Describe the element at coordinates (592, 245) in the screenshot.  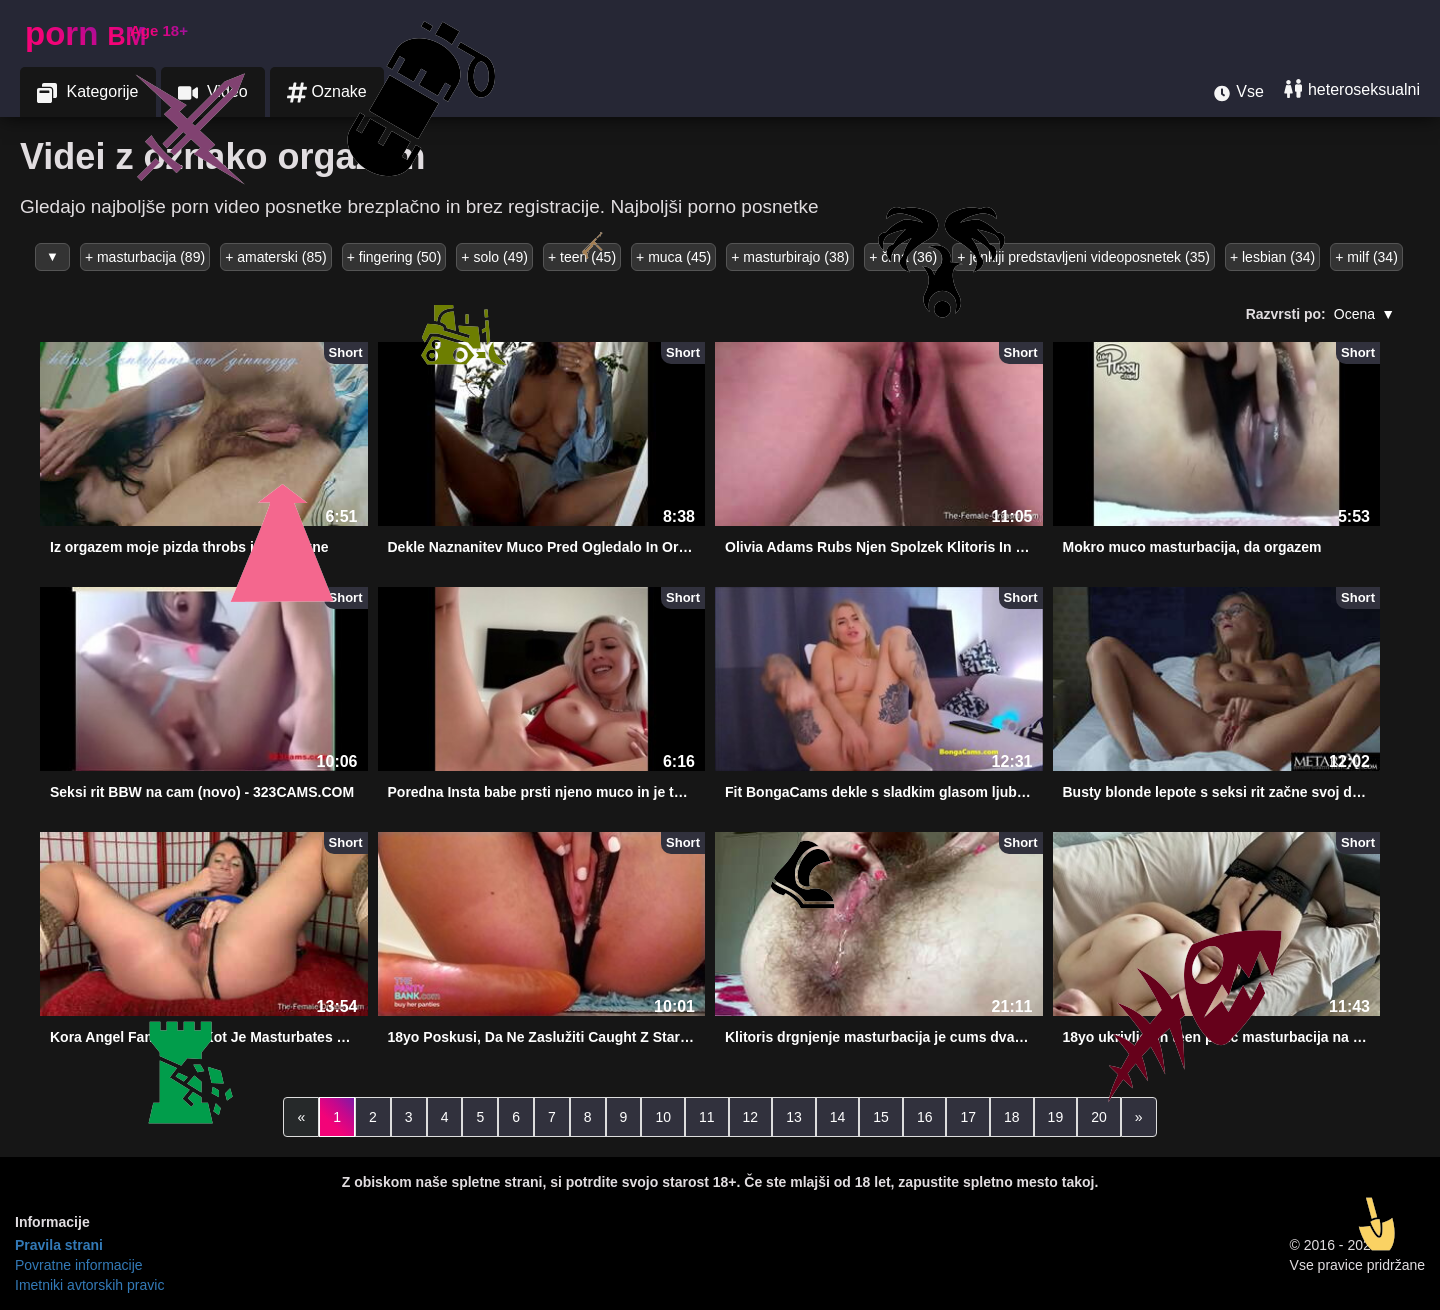
I see `select submachine gun weapon in game` at that location.